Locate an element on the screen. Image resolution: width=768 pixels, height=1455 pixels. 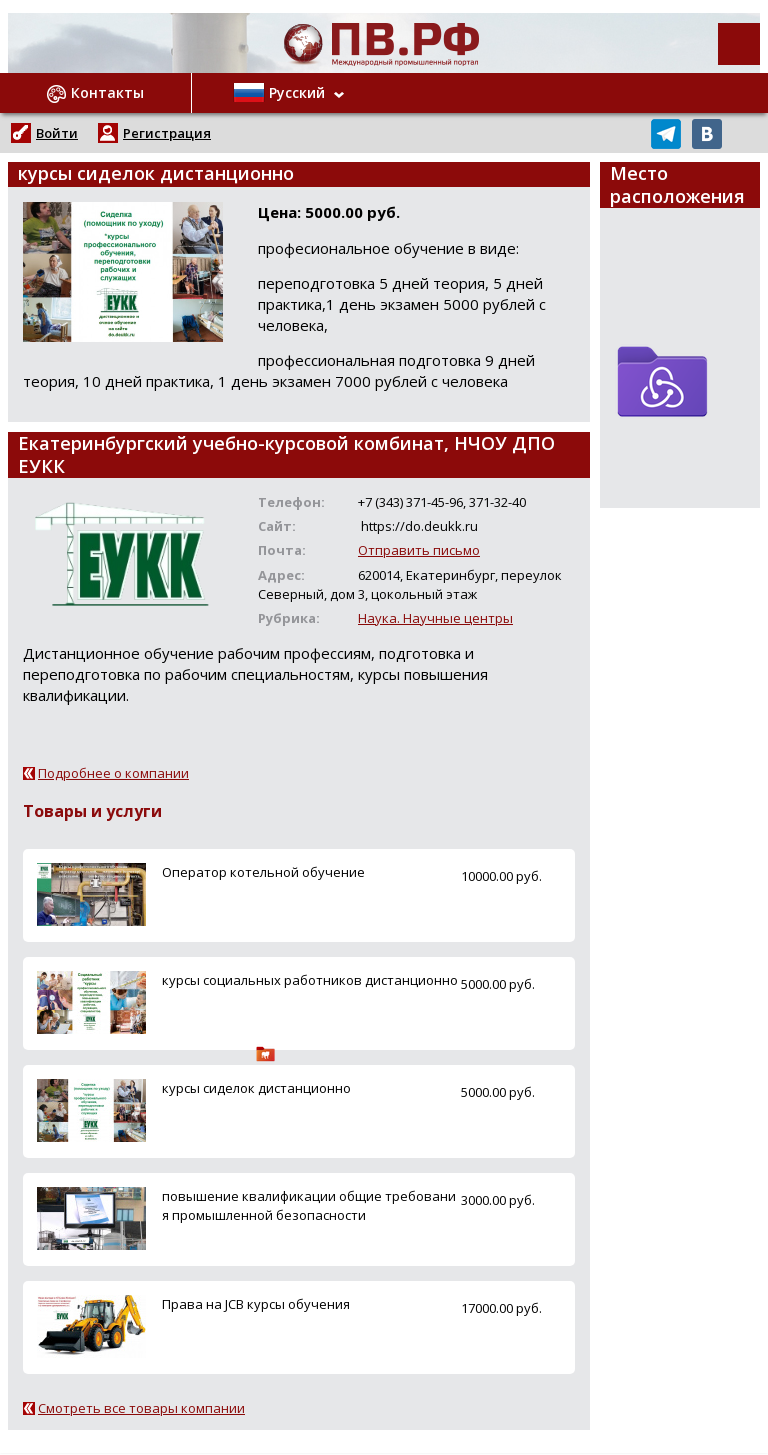
folder containing redux state management files is located at coordinates (662, 384).